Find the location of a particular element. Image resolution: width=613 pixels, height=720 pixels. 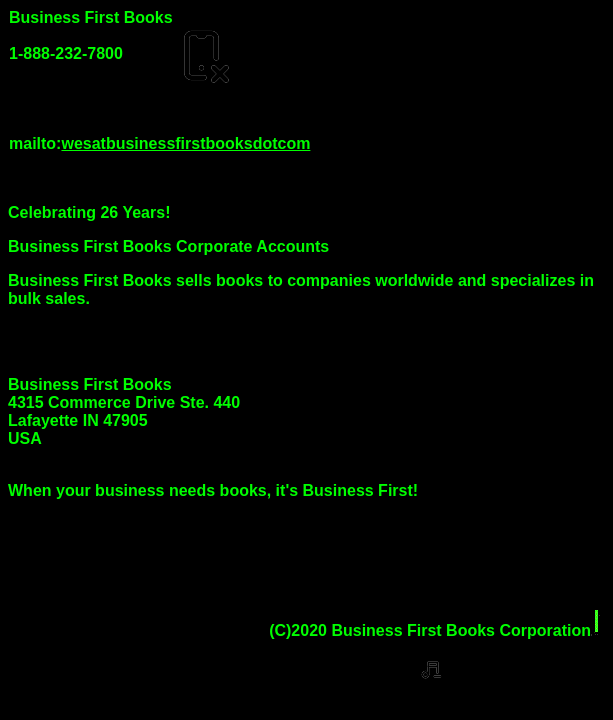

disconnect mobile device is located at coordinates (201, 55).